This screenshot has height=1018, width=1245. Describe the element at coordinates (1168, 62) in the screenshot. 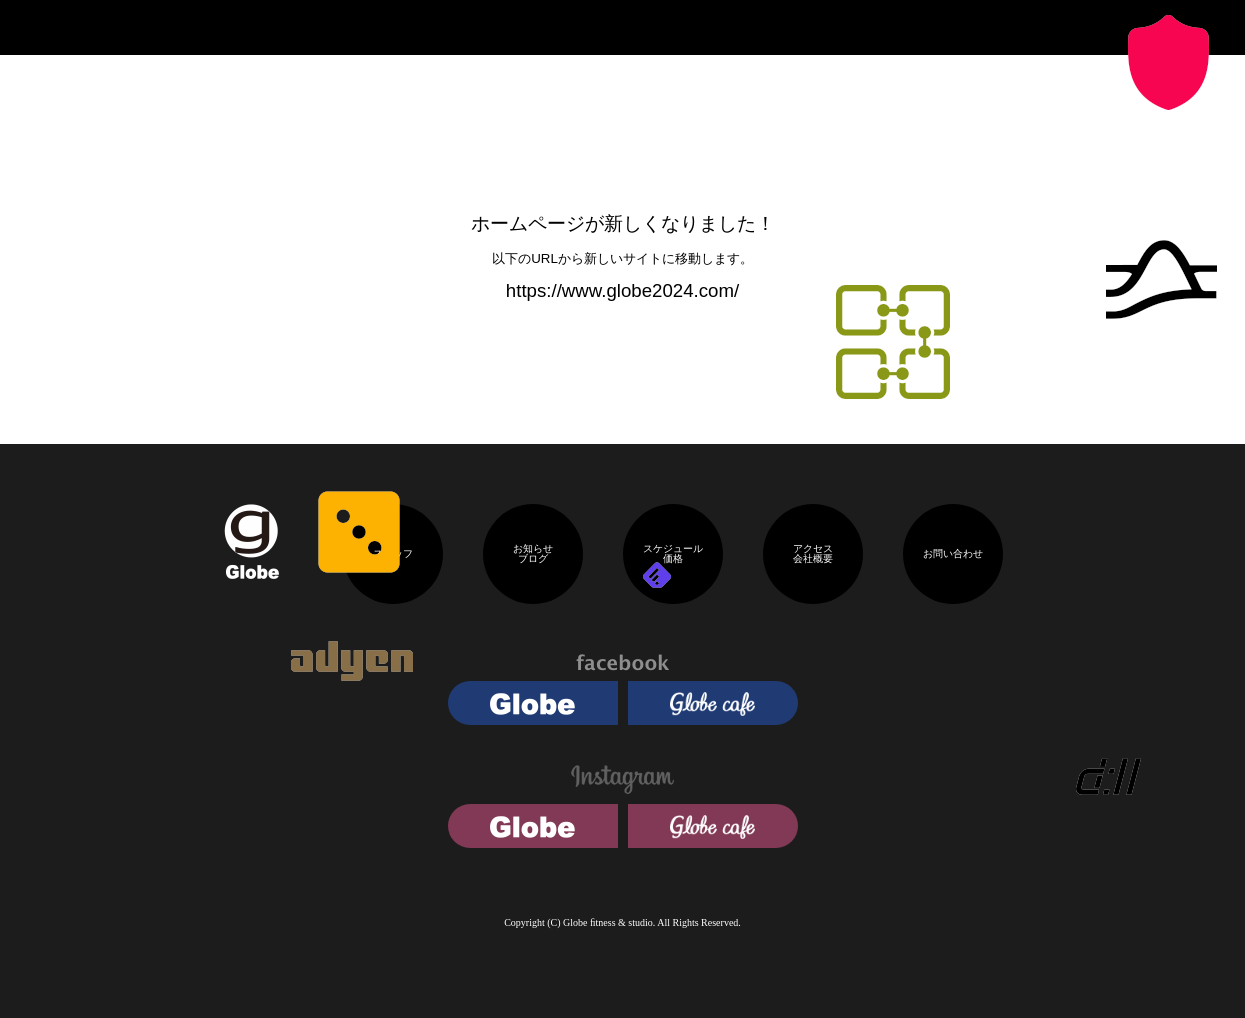

I see `open NextDNS settings` at that location.